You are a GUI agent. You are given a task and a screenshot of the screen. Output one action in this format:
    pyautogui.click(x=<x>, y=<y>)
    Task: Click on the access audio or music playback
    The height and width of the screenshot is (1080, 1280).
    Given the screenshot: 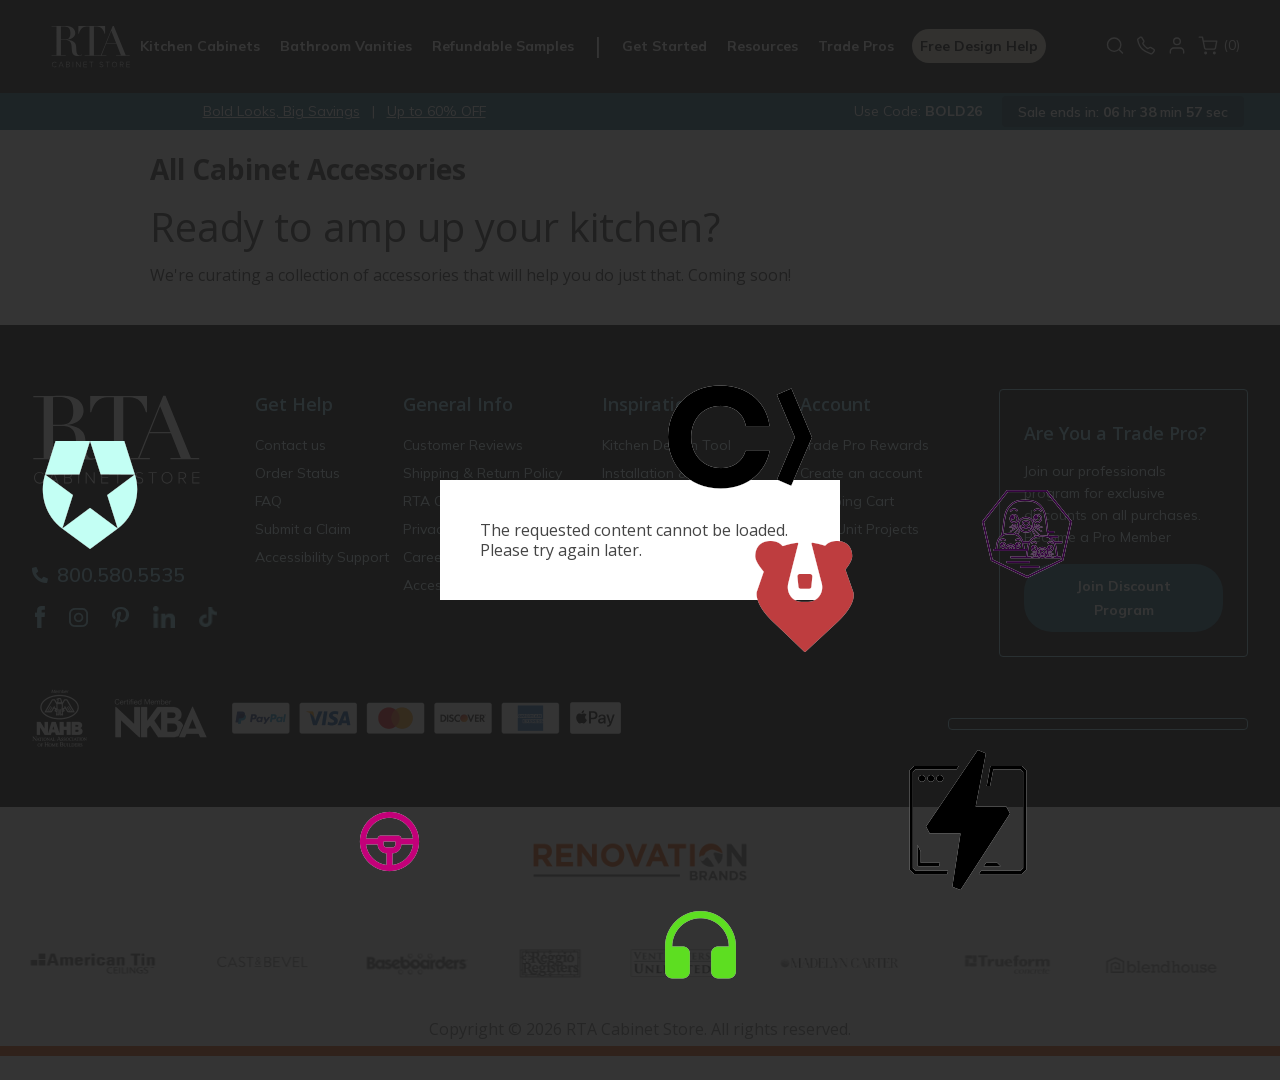 What is the action you would take?
    pyautogui.click(x=700, y=946)
    